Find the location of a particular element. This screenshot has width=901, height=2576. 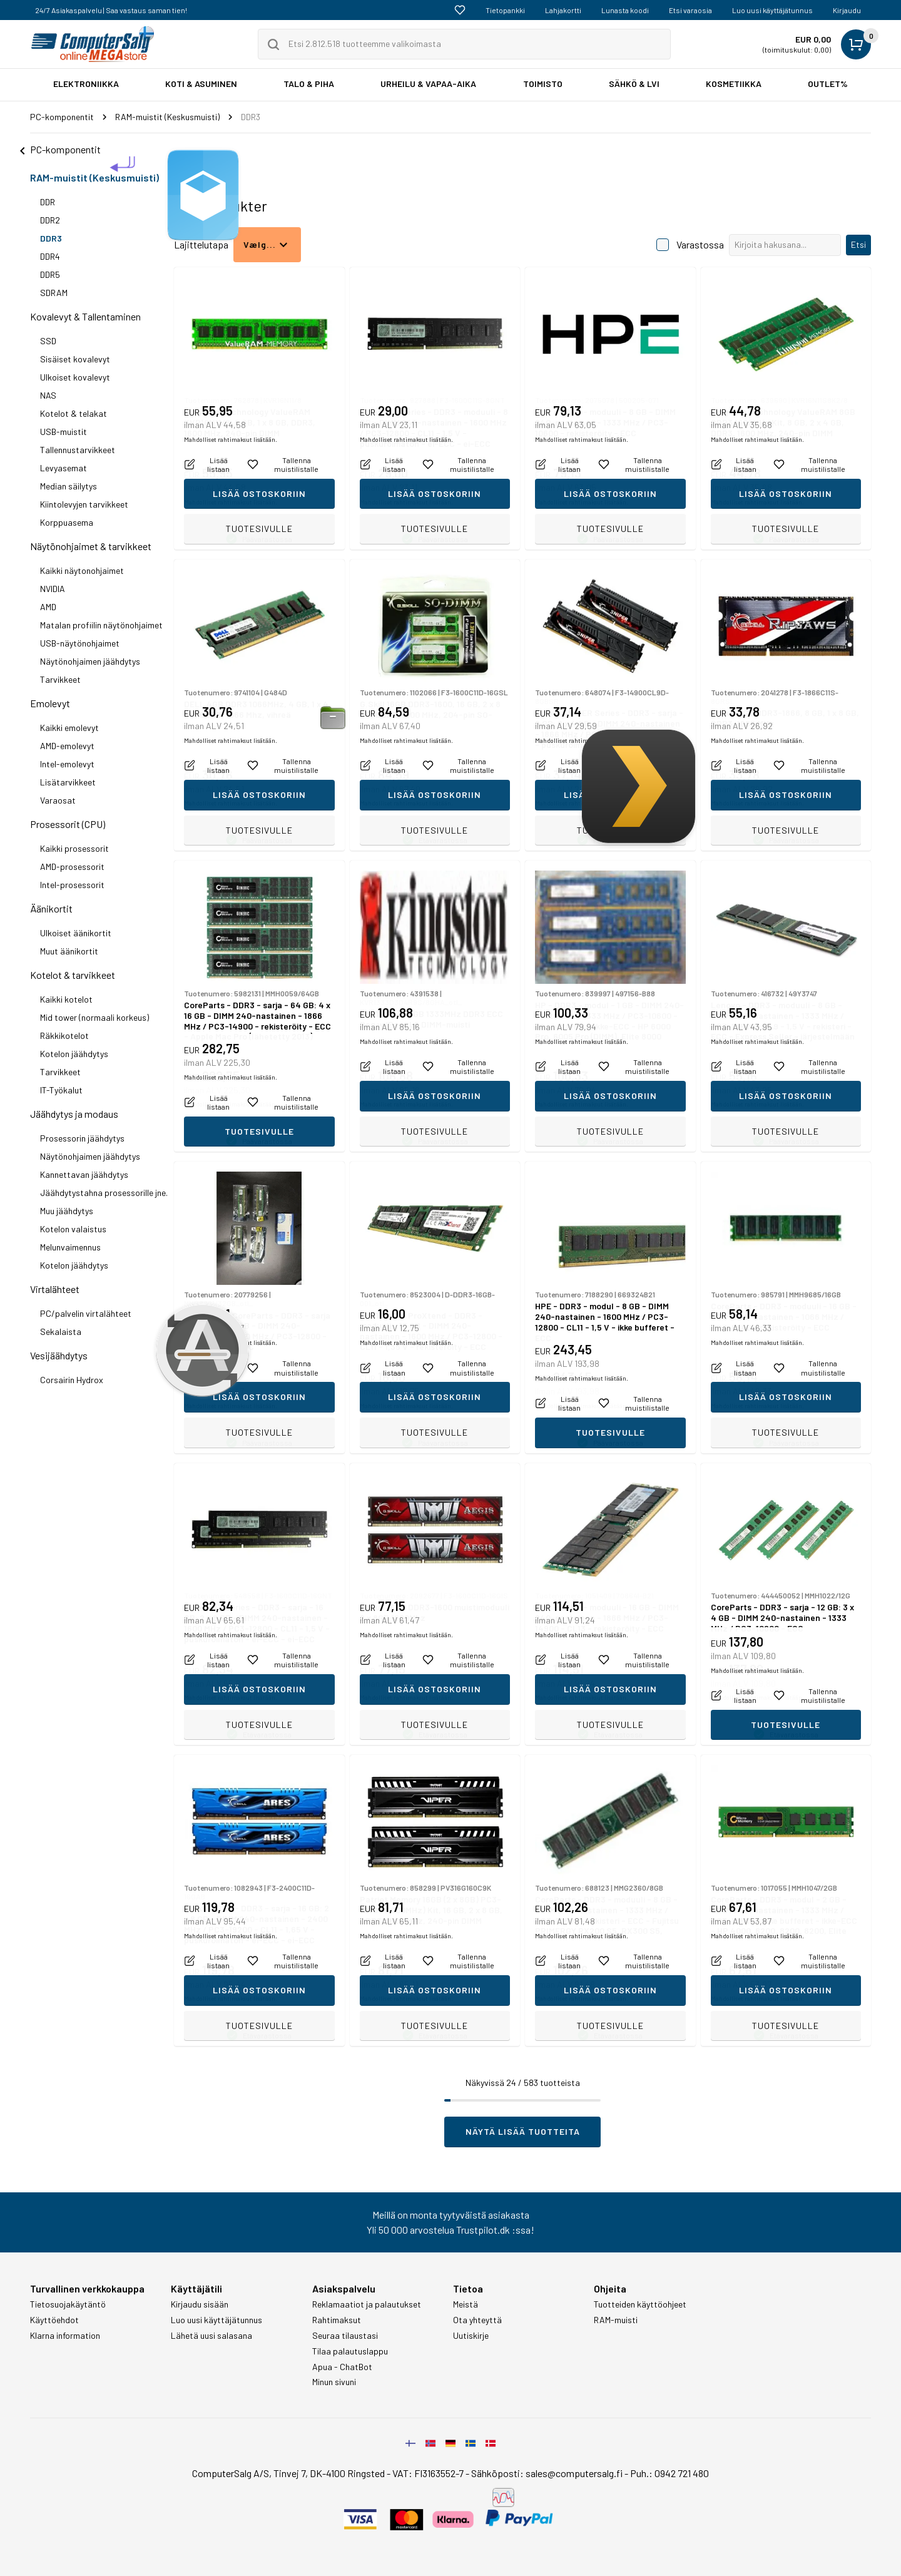

reply all to an email message is located at coordinates (122, 164).